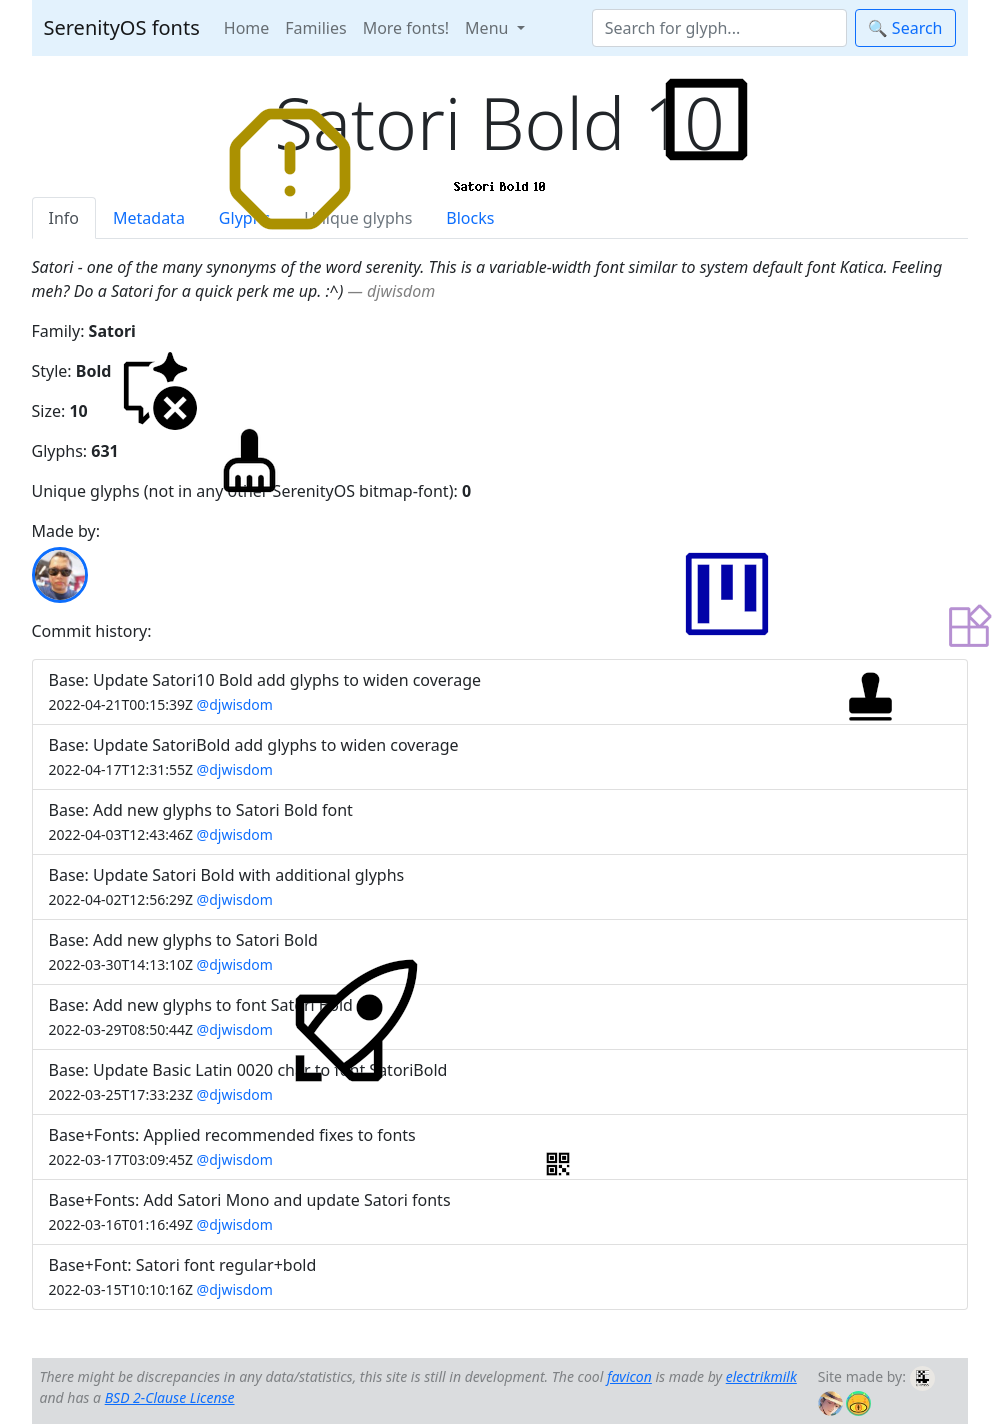  What do you see at coordinates (727, 594) in the screenshot?
I see `open project panel` at bounding box center [727, 594].